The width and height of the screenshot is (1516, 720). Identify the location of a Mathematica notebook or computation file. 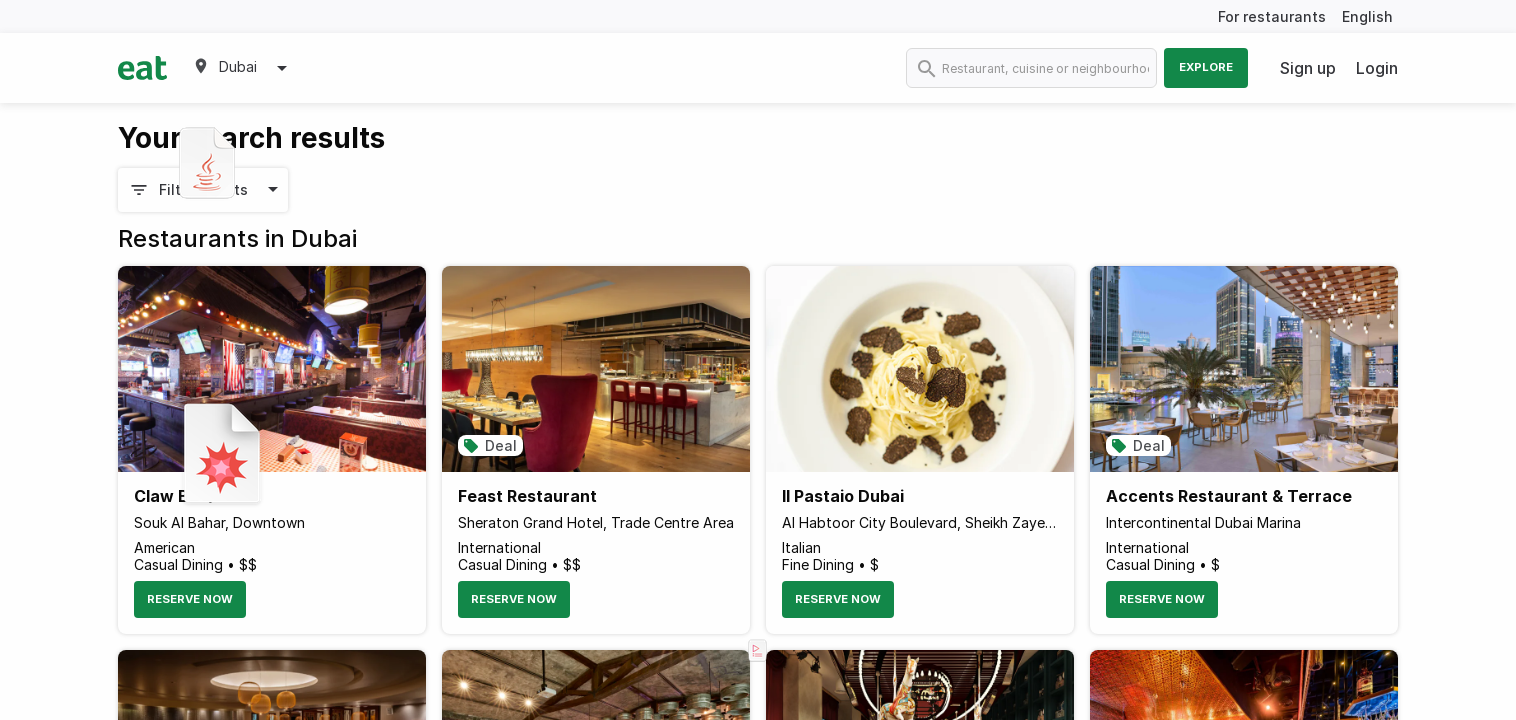
(222, 455).